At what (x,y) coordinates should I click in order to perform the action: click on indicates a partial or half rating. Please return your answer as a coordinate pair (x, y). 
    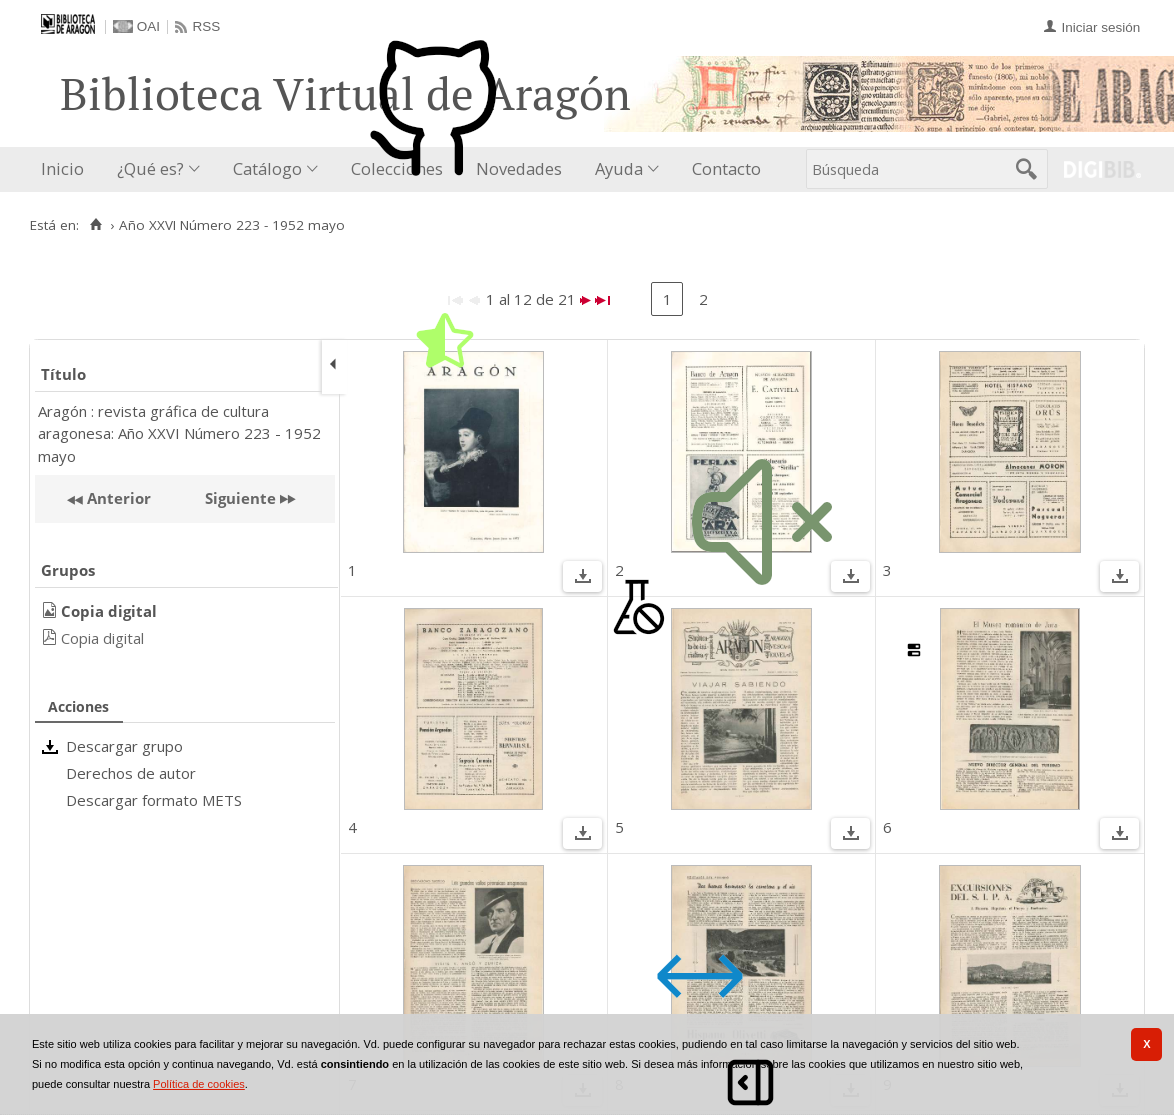
    Looking at the image, I should click on (445, 341).